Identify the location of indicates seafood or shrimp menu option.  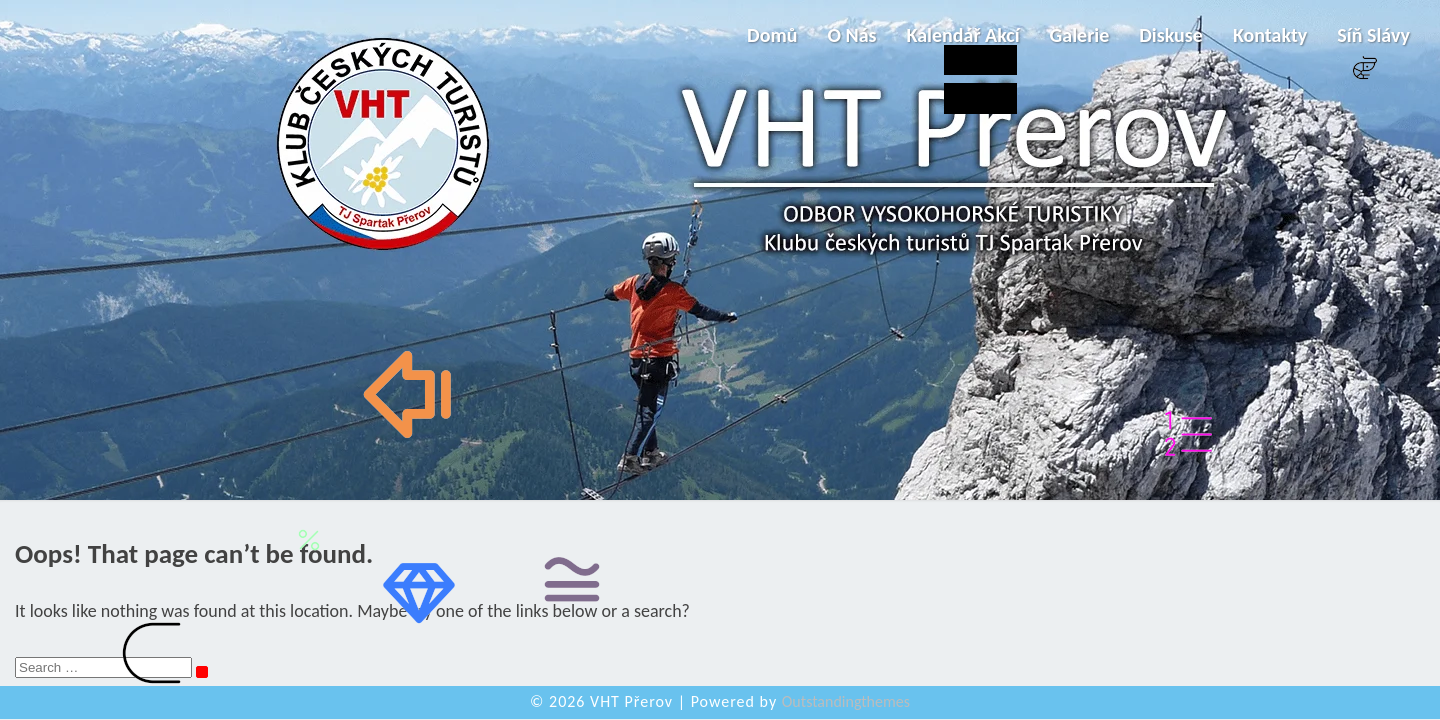
(1365, 68).